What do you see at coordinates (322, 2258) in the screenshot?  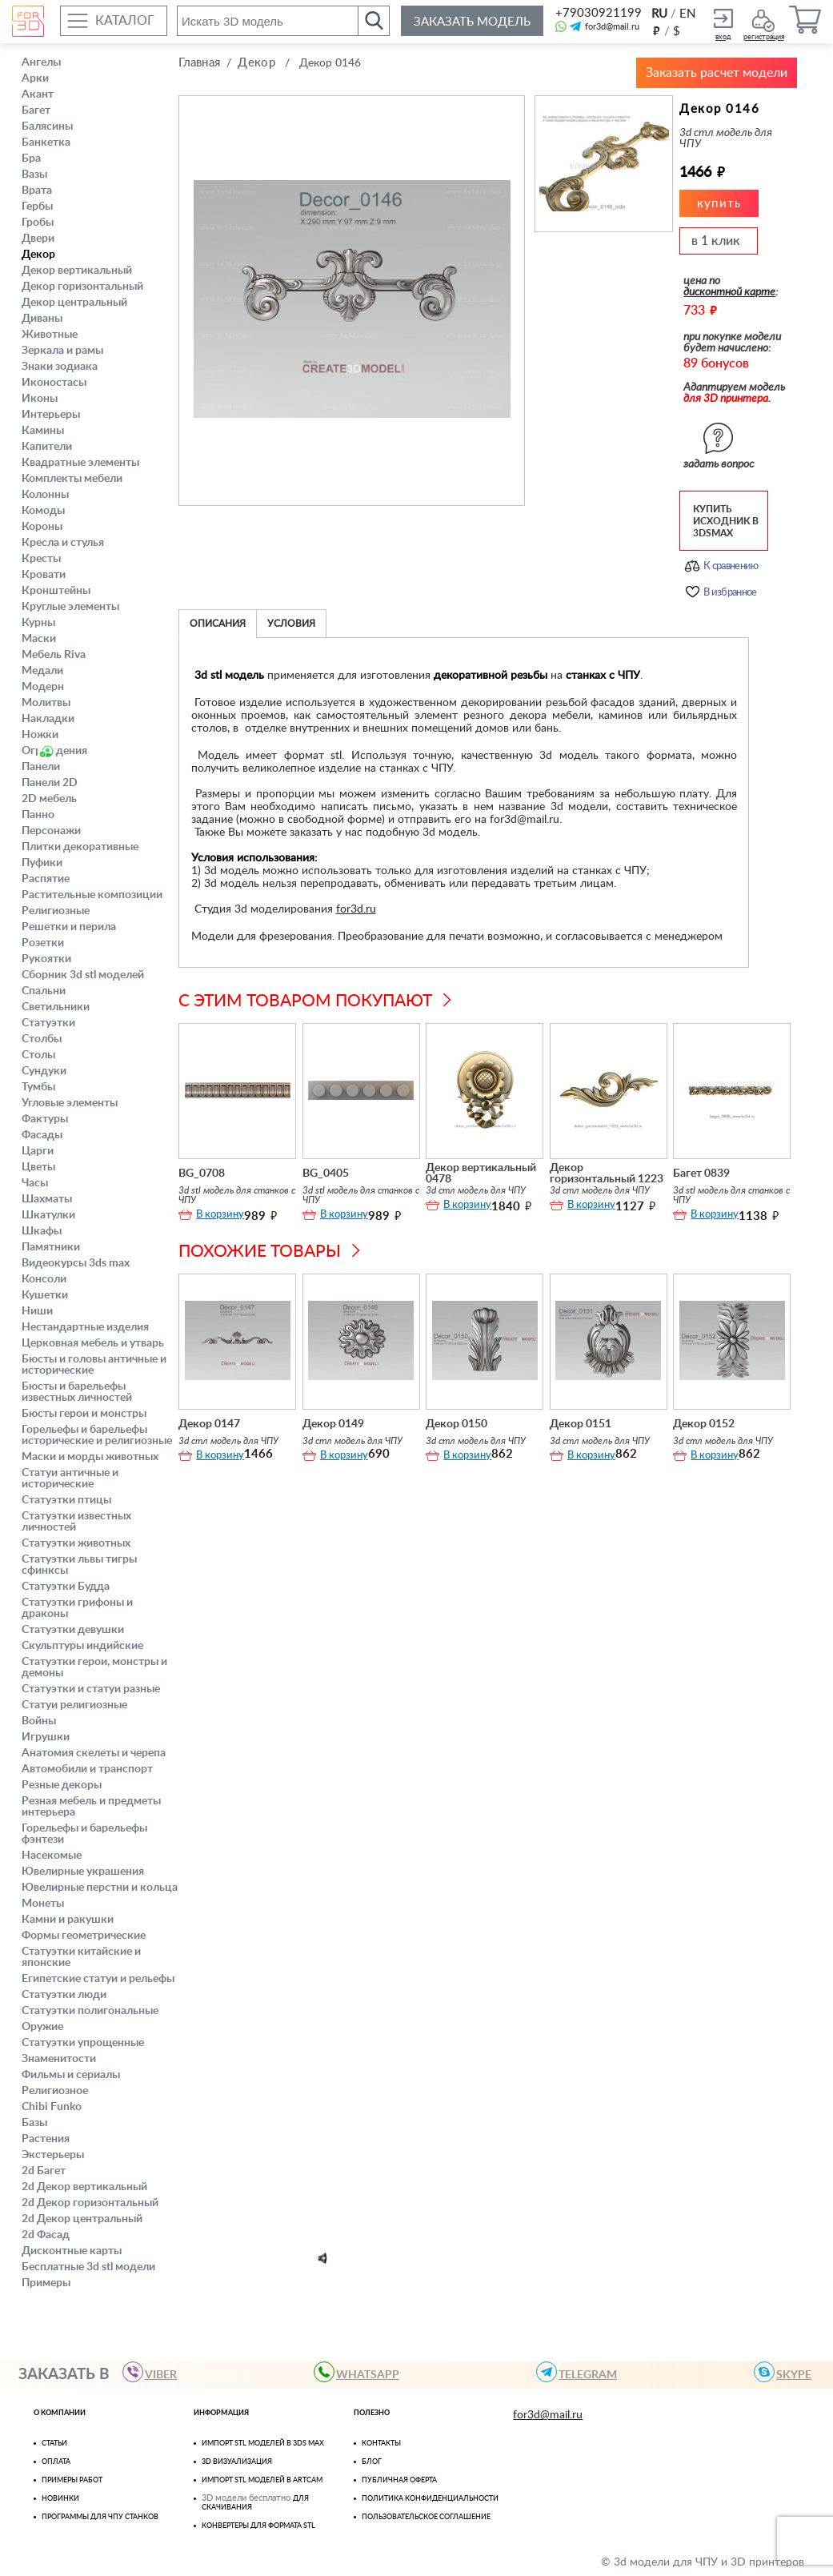 I see `access audio library in iMovie` at bounding box center [322, 2258].